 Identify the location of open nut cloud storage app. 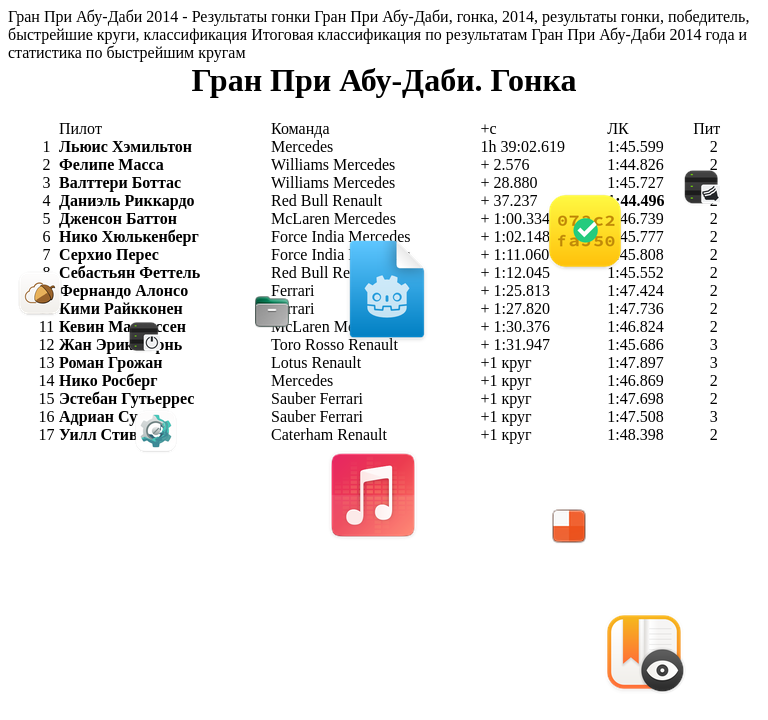
(40, 293).